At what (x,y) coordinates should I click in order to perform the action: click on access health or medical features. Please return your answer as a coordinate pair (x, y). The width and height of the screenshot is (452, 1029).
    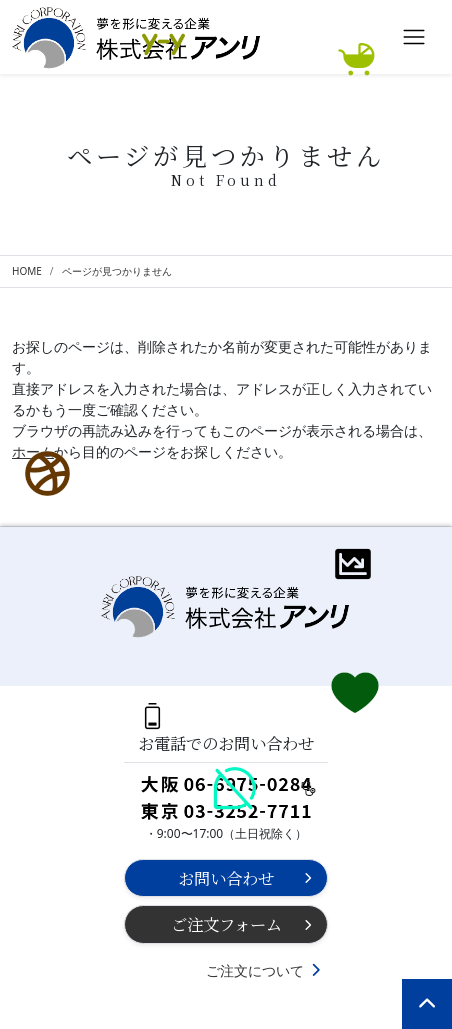
    Looking at the image, I should click on (307, 788).